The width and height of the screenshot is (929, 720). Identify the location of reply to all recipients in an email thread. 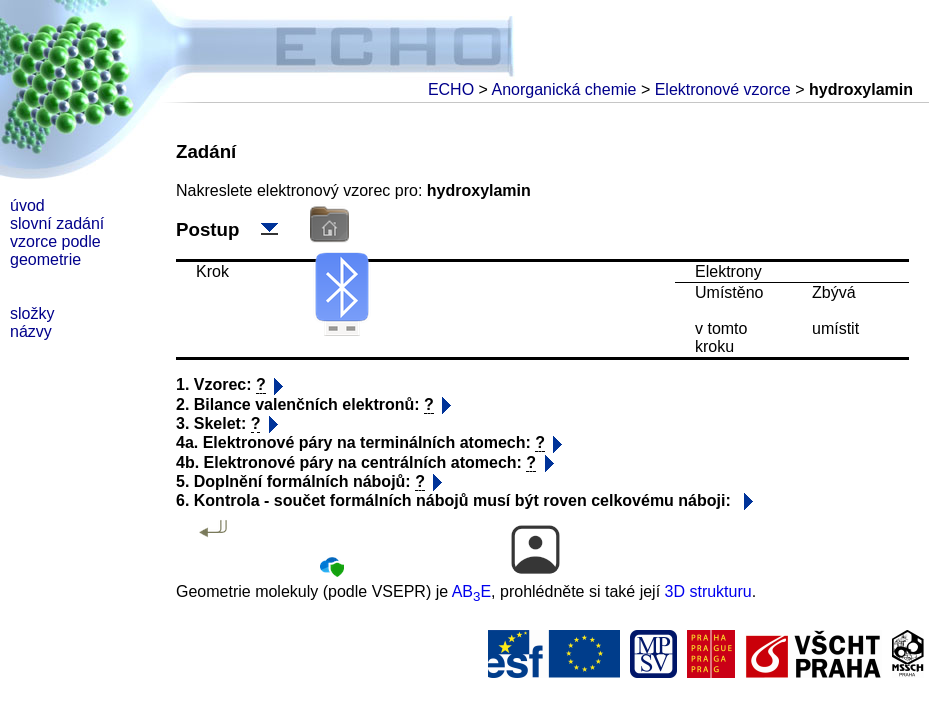
(212, 526).